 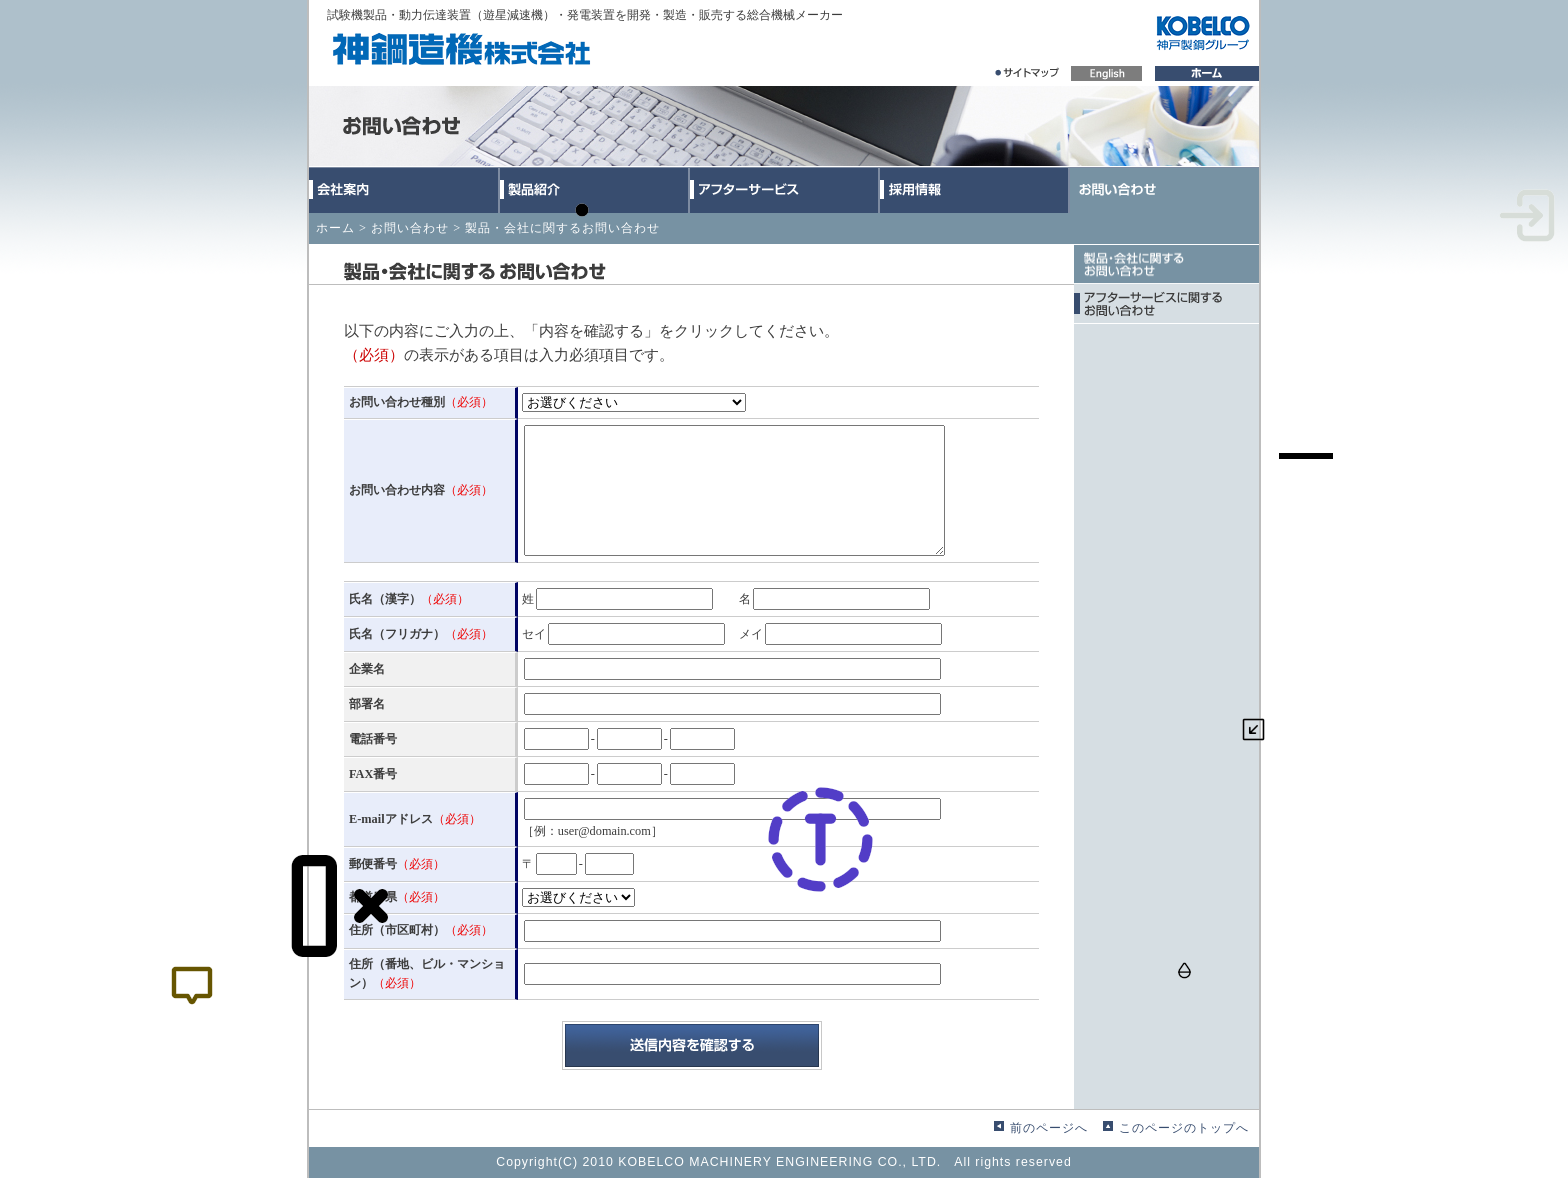 What do you see at coordinates (337, 906) in the screenshot?
I see `remove a column from a table or layout` at bounding box center [337, 906].